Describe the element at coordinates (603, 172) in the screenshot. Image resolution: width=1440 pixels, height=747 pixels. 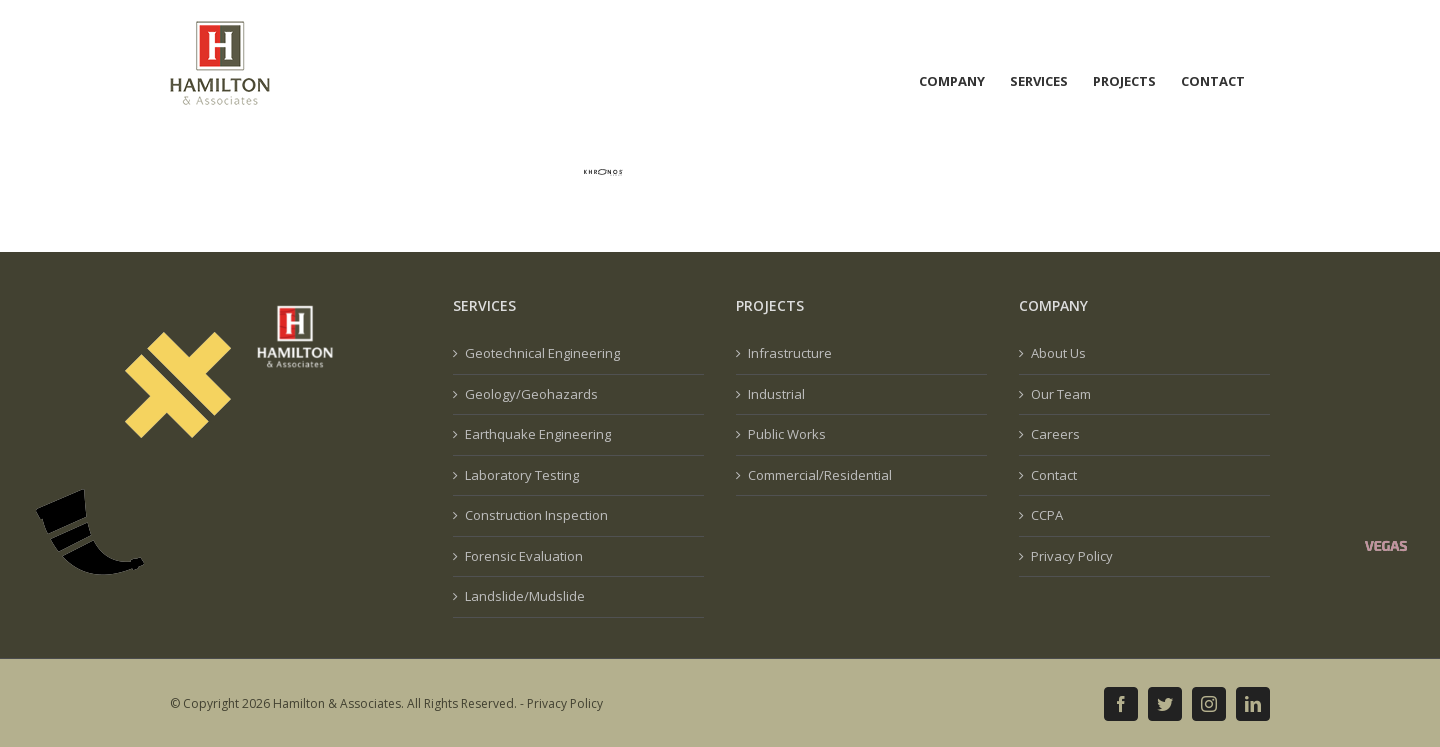
I see `khronos group company logo` at that location.